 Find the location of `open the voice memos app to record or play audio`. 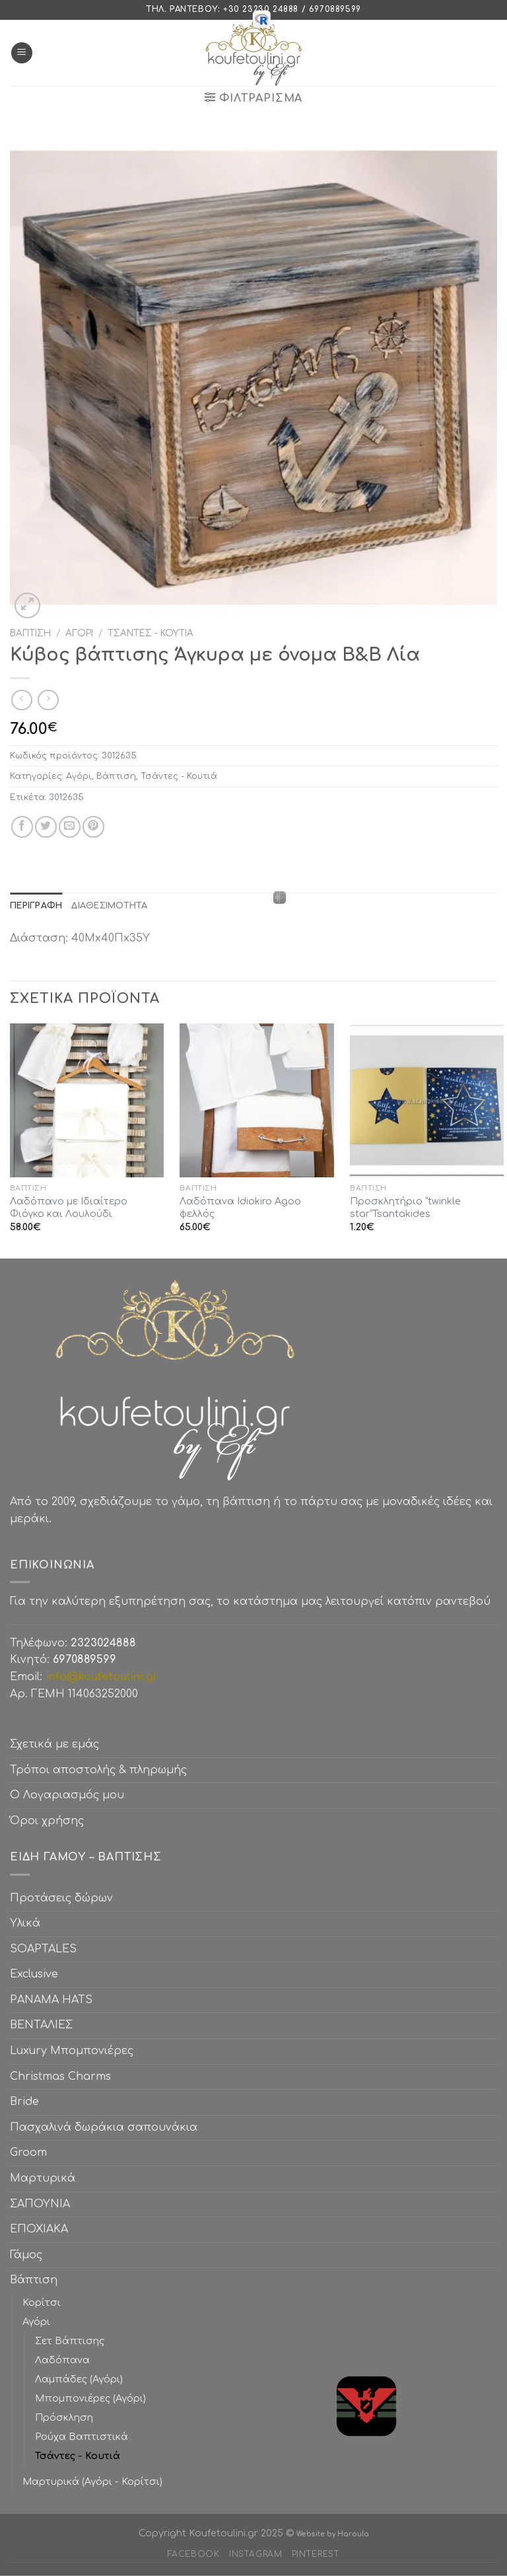

open the voice memos app to record or play audio is located at coordinates (279, 897).